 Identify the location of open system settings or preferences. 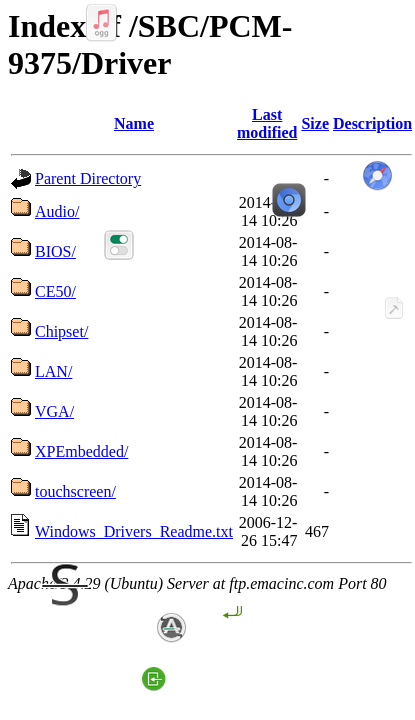
(119, 245).